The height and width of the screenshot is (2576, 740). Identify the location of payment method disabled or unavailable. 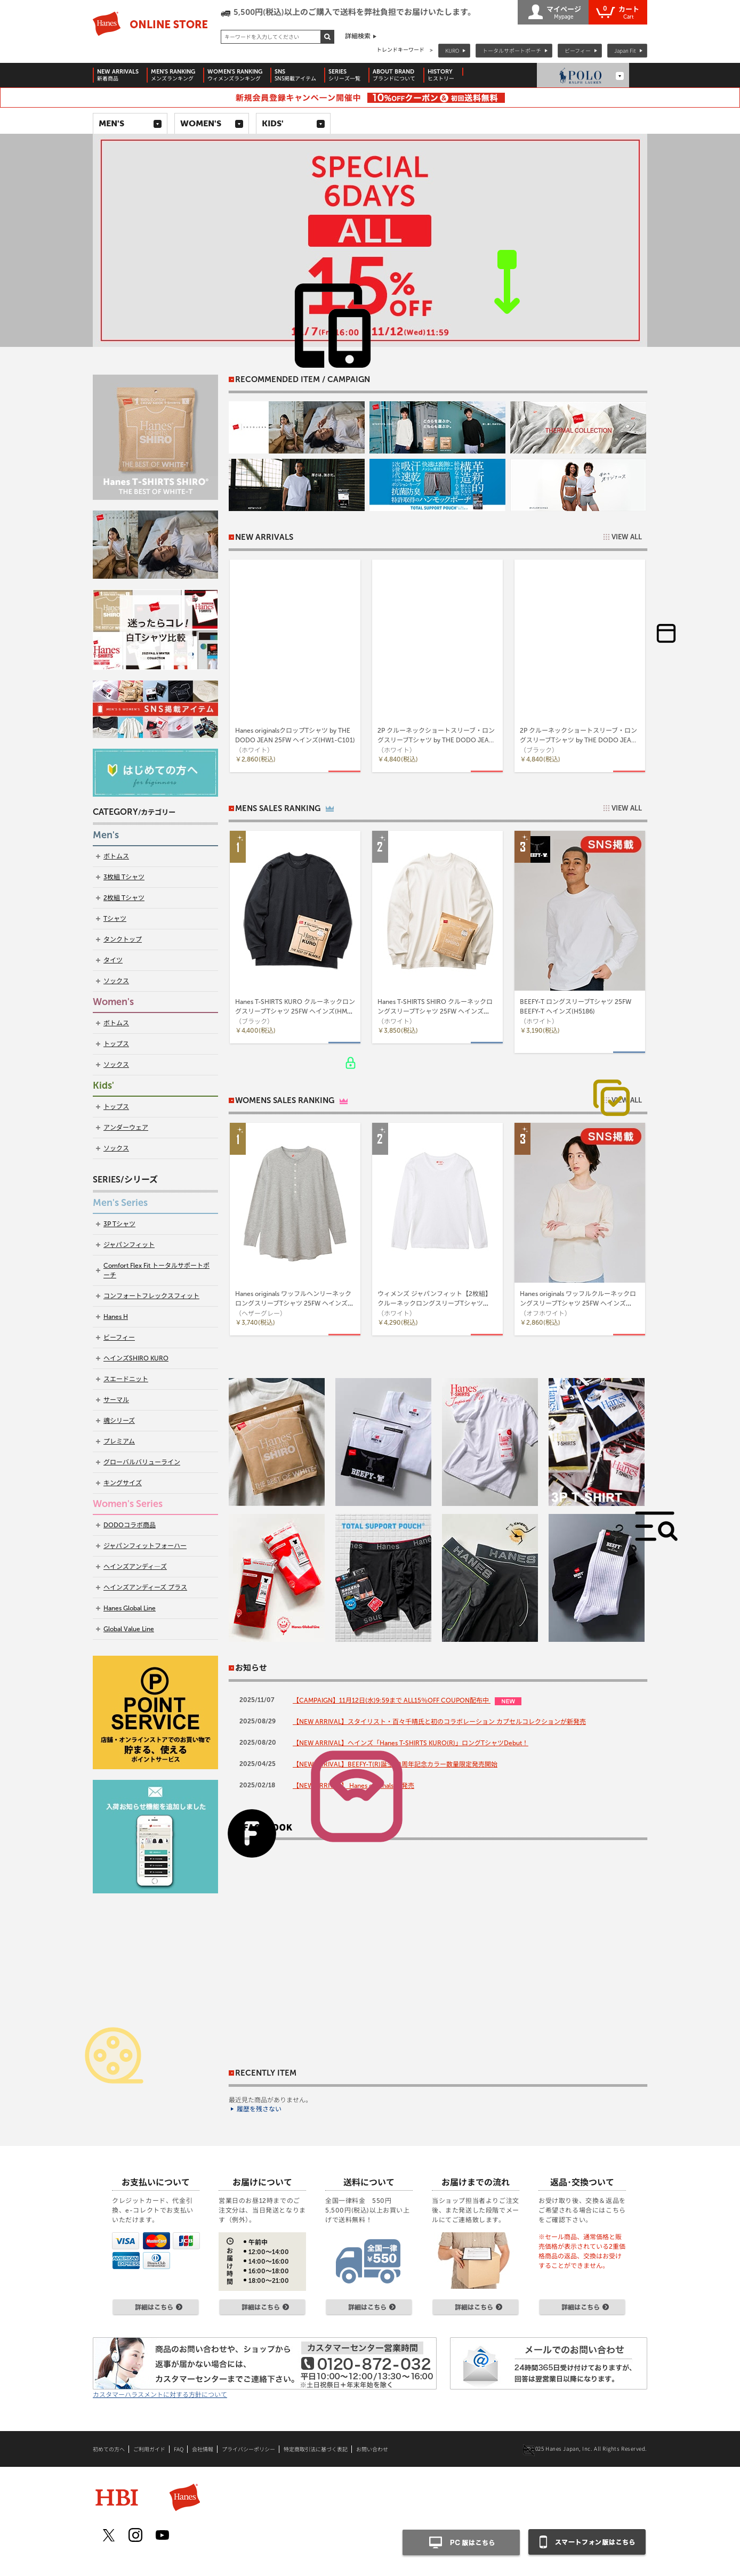
(529, 2450).